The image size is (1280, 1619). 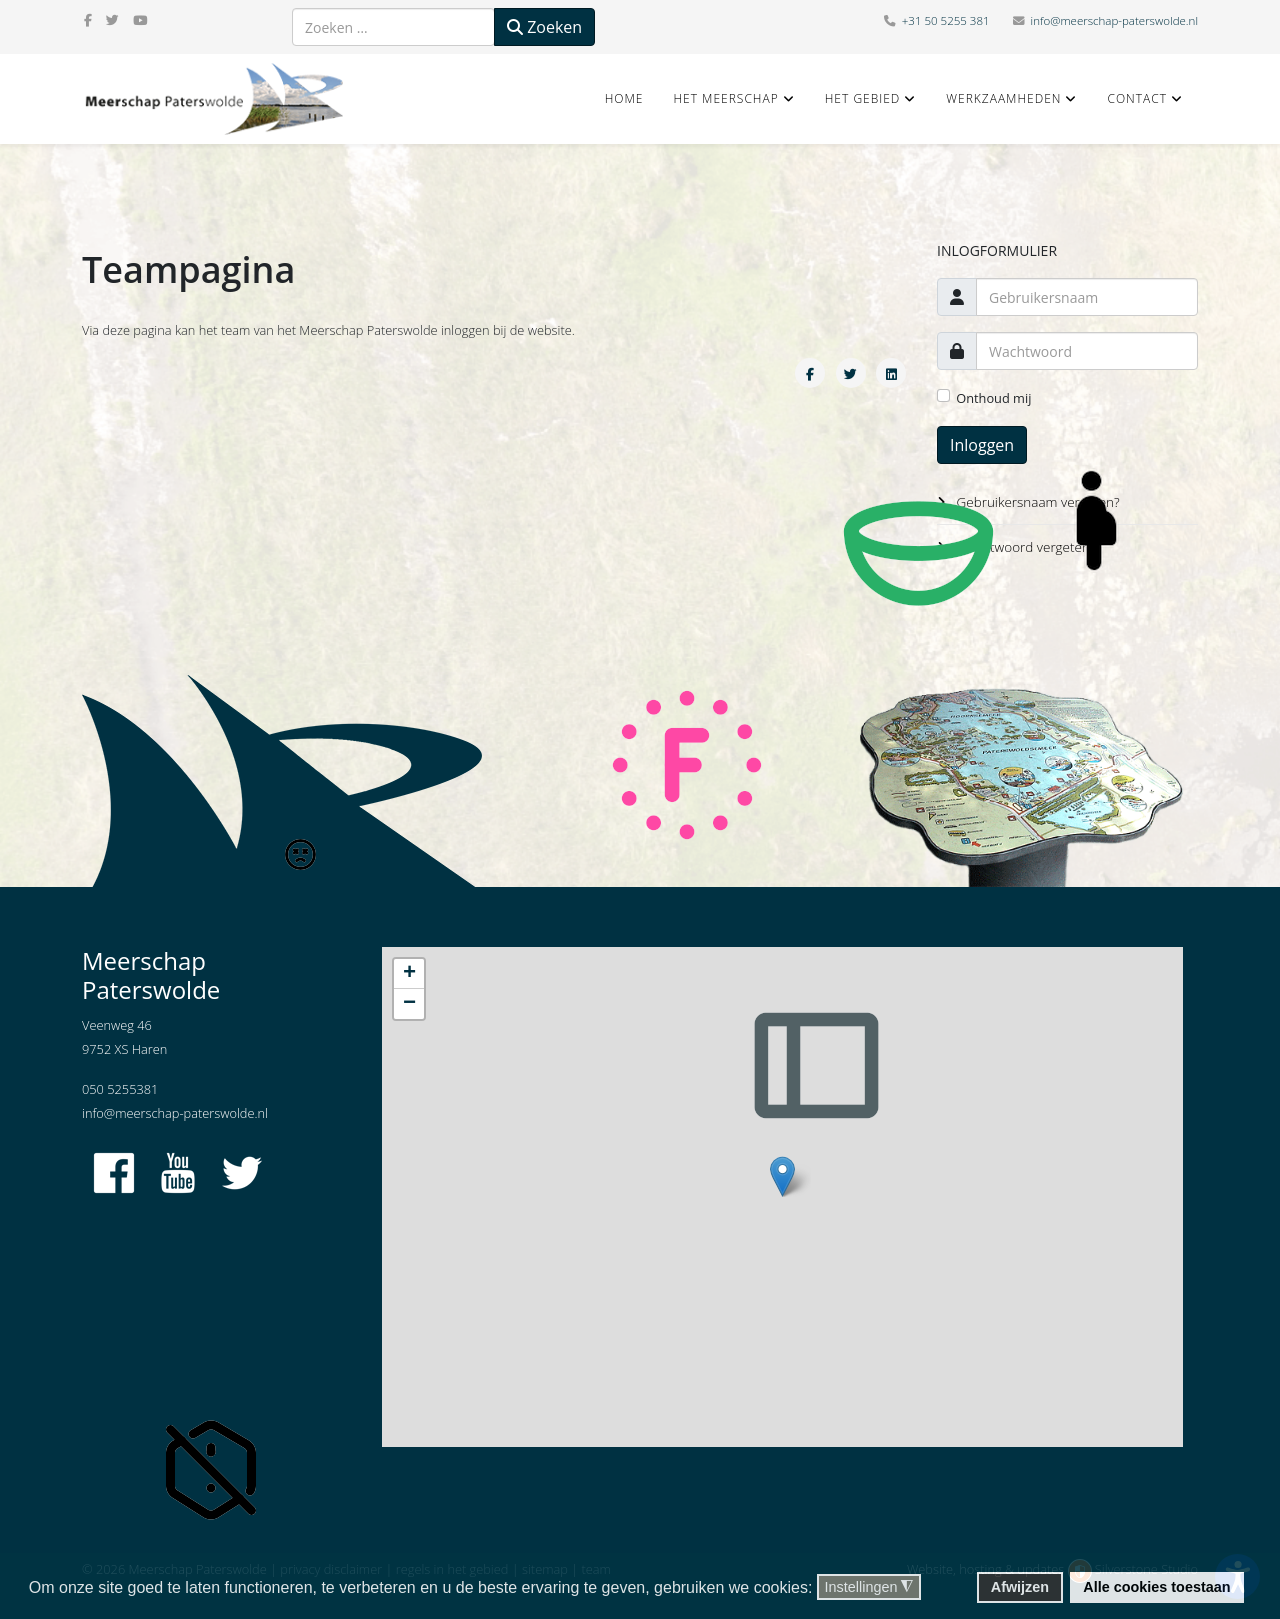 What do you see at coordinates (918, 553) in the screenshot?
I see `switch to hemisphere or dome view` at bounding box center [918, 553].